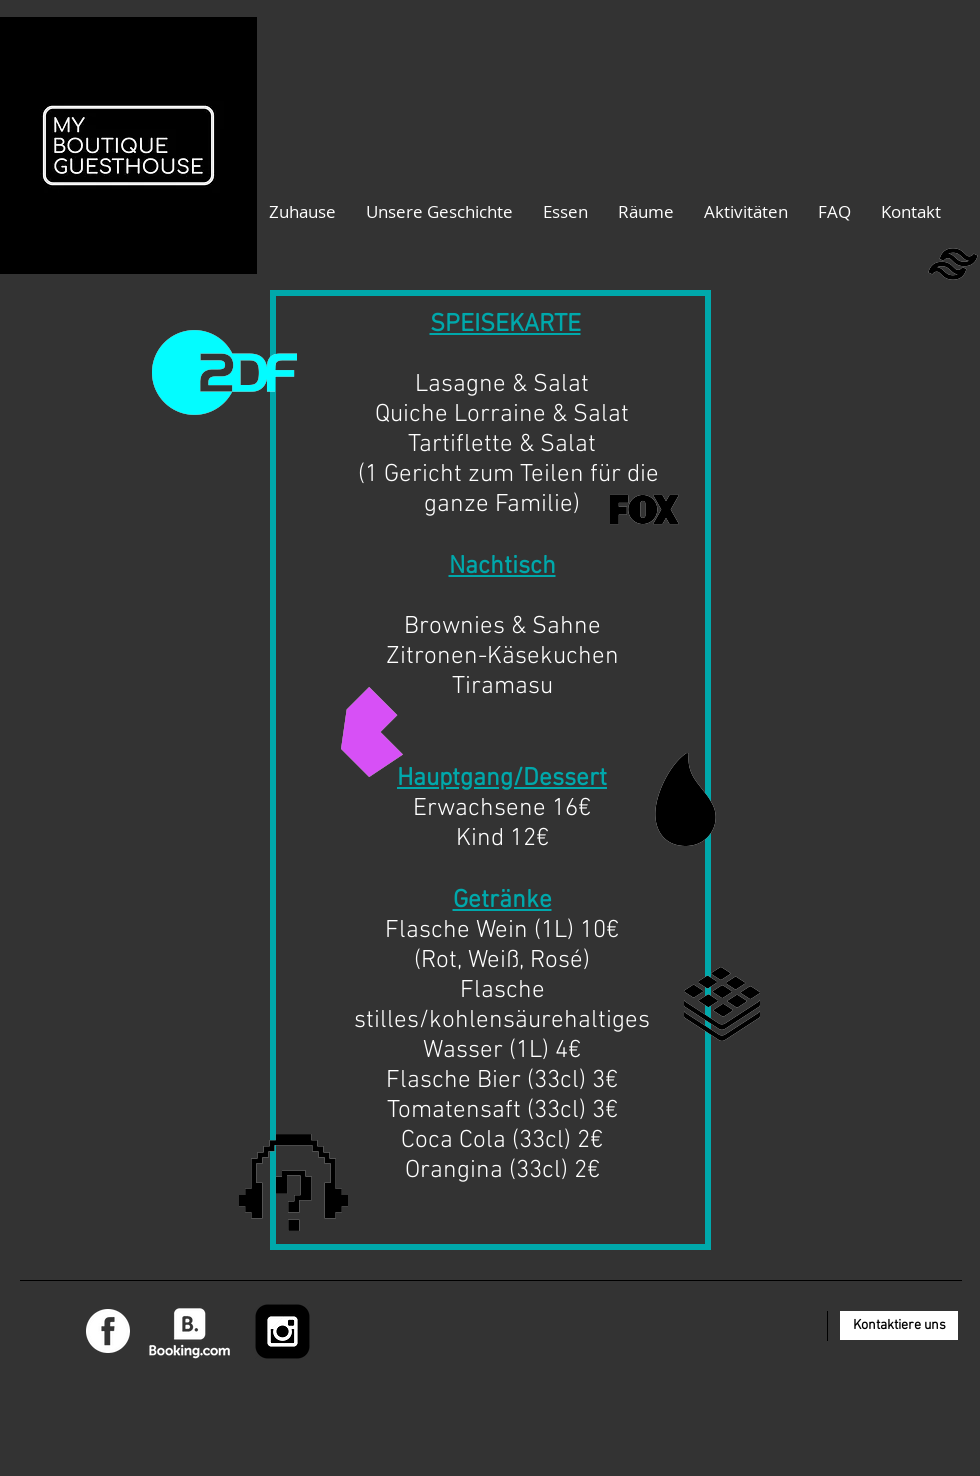 This screenshot has height=1476, width=980. I want to click on tailwind css framework logo, so click(953, 264).